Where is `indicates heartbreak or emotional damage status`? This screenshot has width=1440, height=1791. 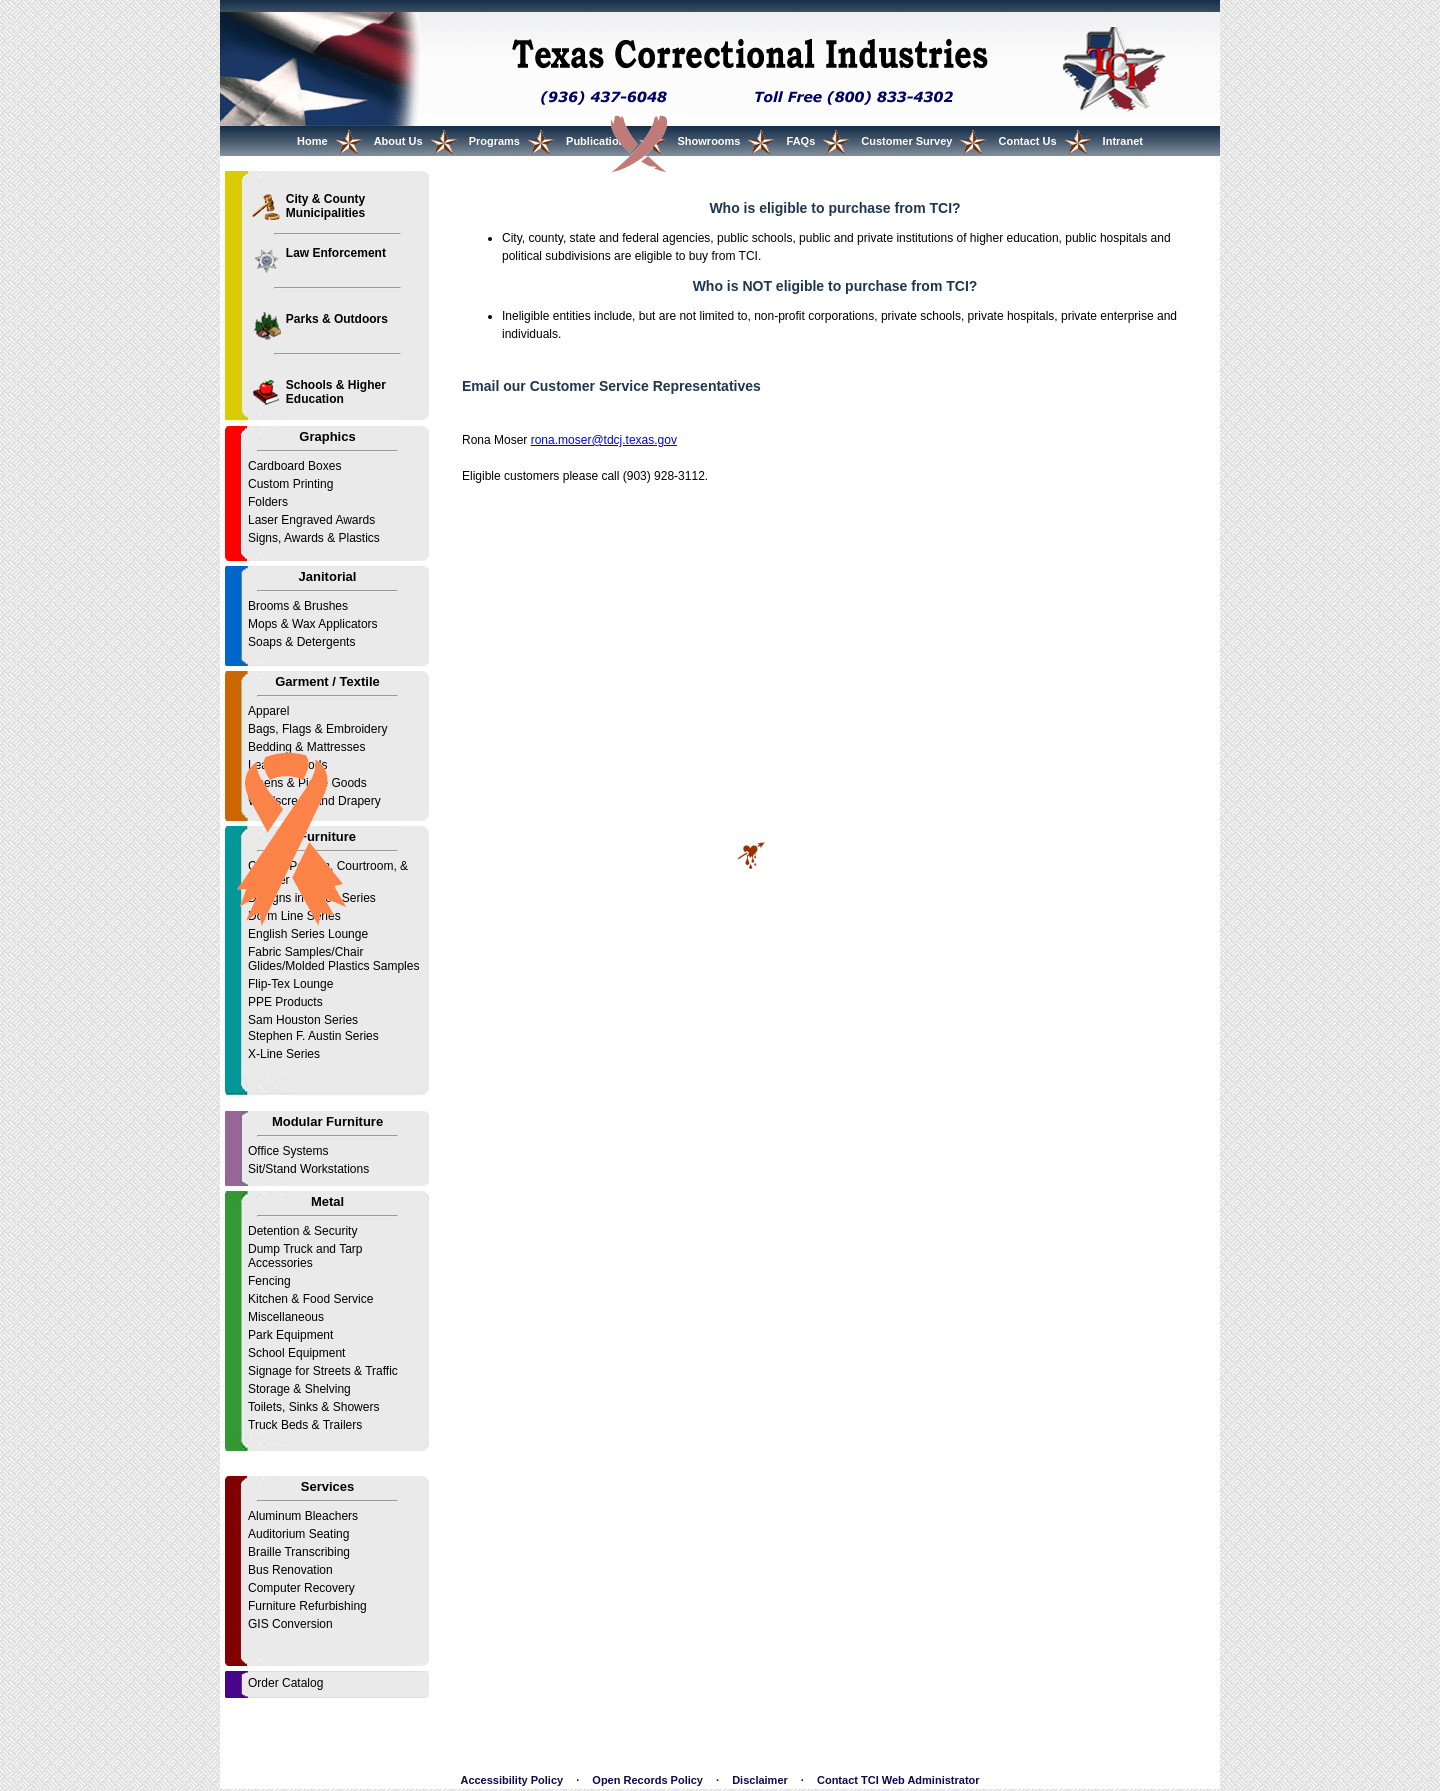 indicates heartbreak or emotional damage status is located at coordinates (751, 855).